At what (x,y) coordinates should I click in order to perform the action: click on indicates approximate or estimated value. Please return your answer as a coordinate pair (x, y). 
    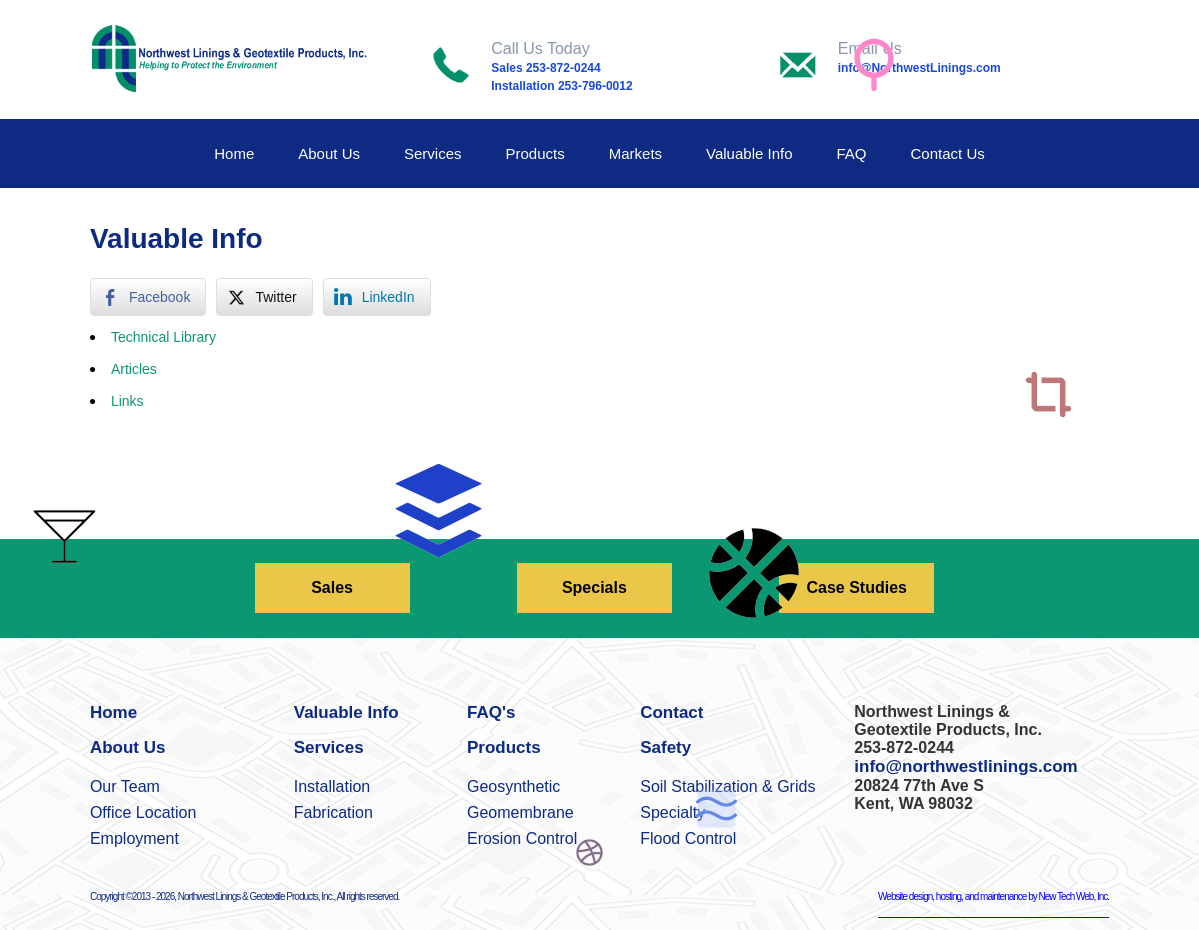
    Looking at the image, I should click on (716, 808).